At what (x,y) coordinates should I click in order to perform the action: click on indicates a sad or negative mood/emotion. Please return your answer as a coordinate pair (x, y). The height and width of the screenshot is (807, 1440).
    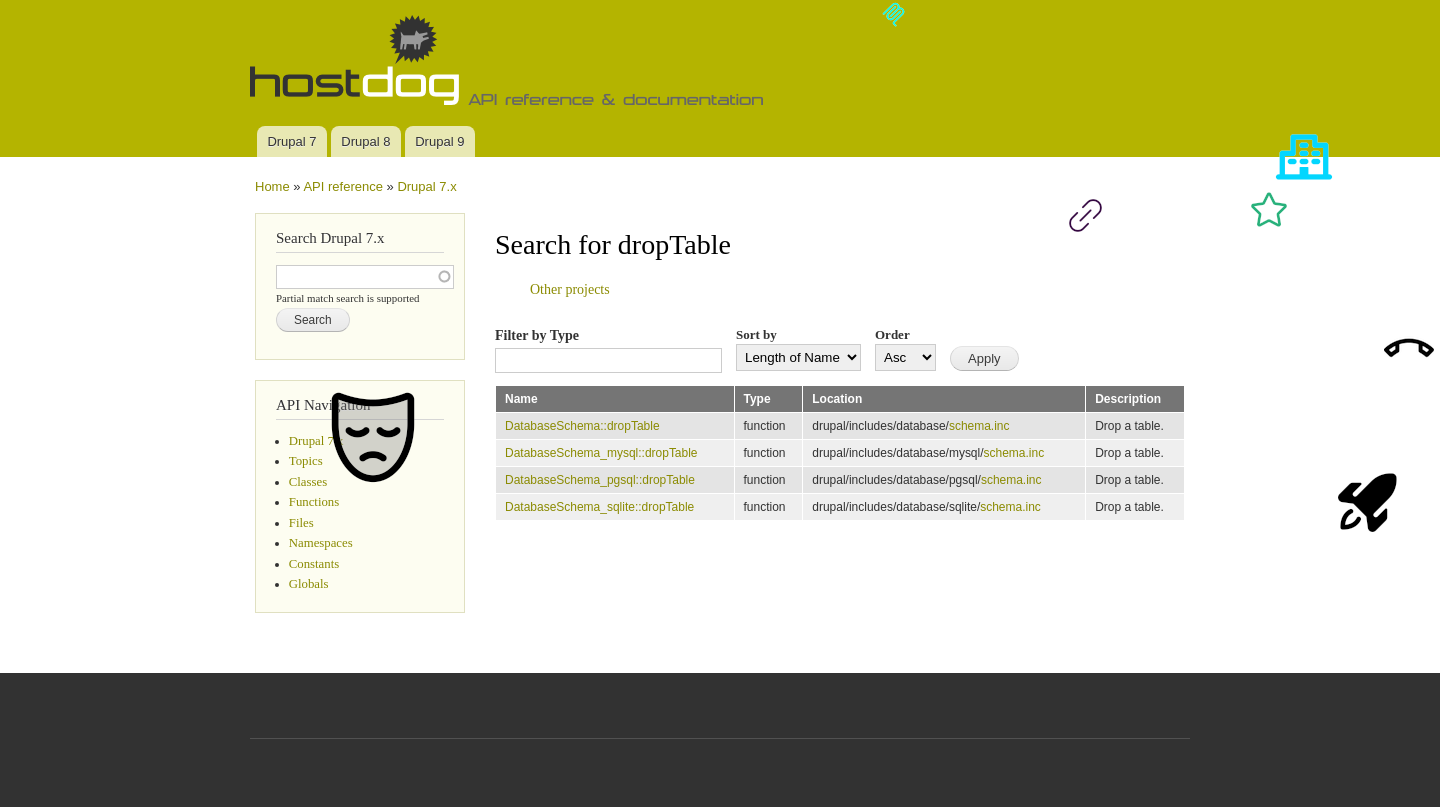
    Looking at the image, I should click on (373, 434).